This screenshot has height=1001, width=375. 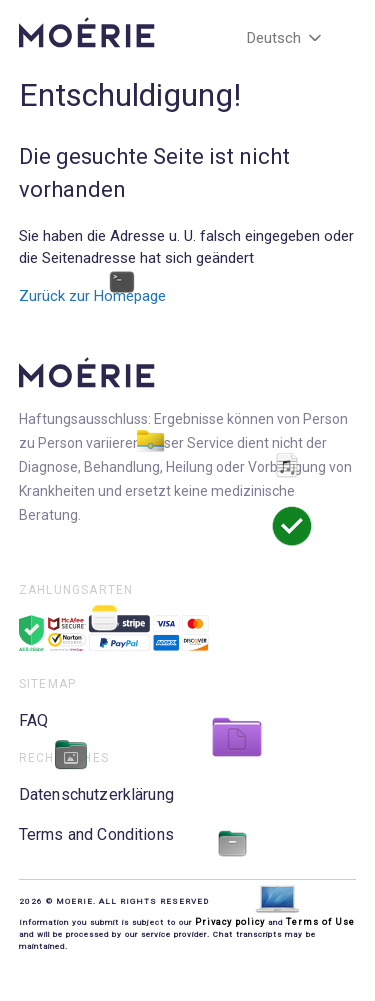 What do you see at coordinates (292, 526) in the screenshot?
I see `apply mail filters to messages` at bounding box center [292, 526].